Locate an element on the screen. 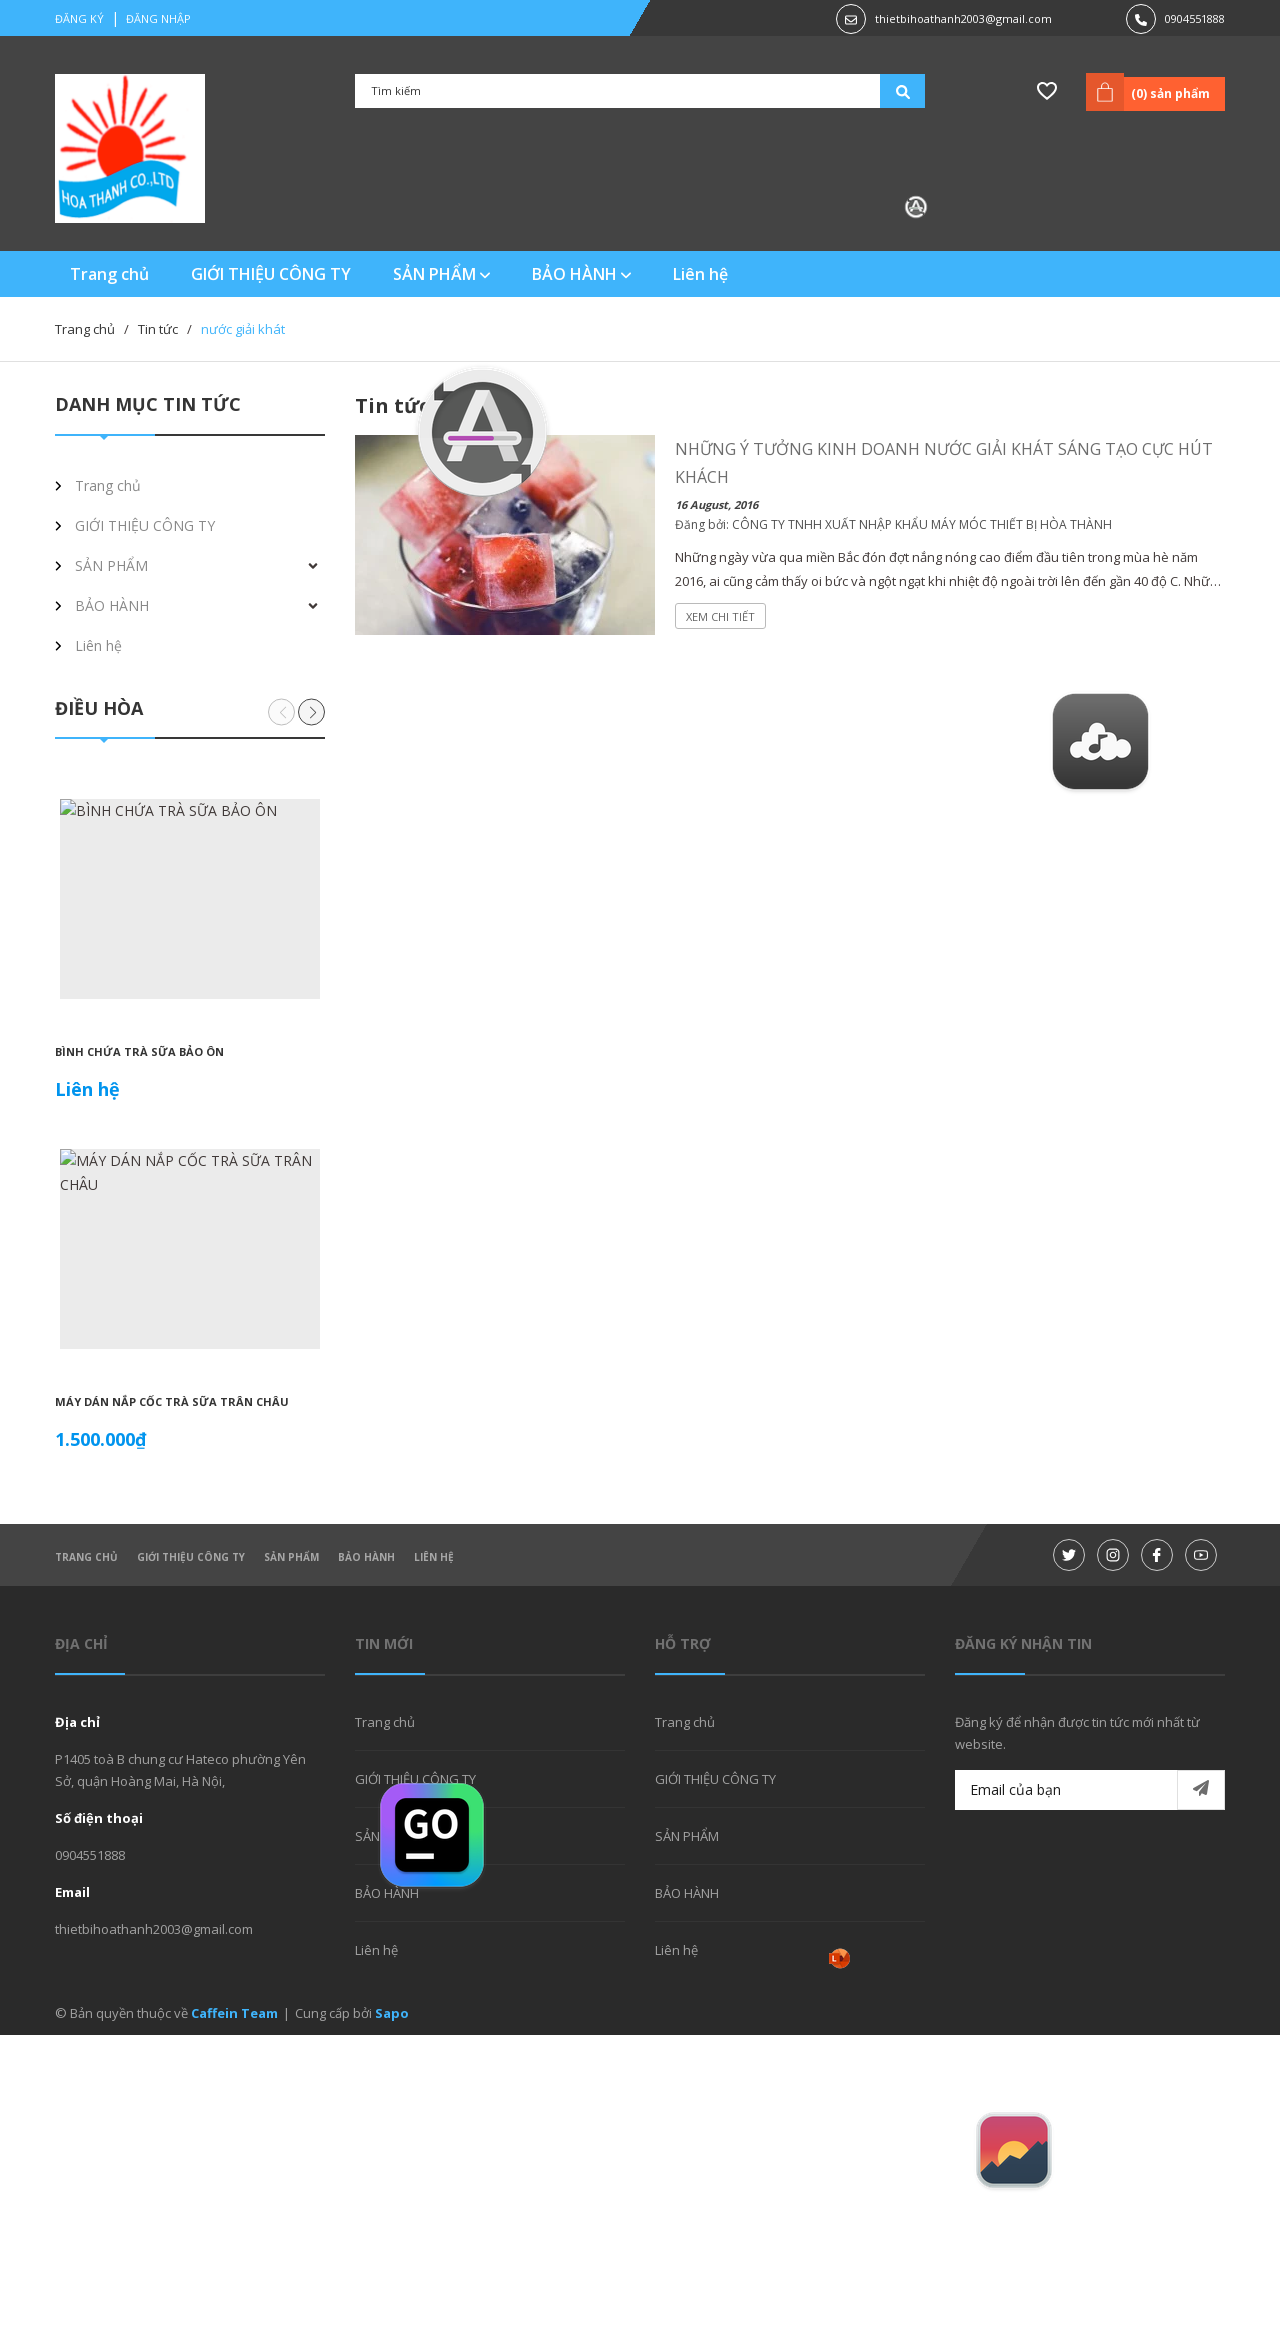 This screenshot has height=2327, width=1280. open the software update manager is located at coordinates (916, 207).